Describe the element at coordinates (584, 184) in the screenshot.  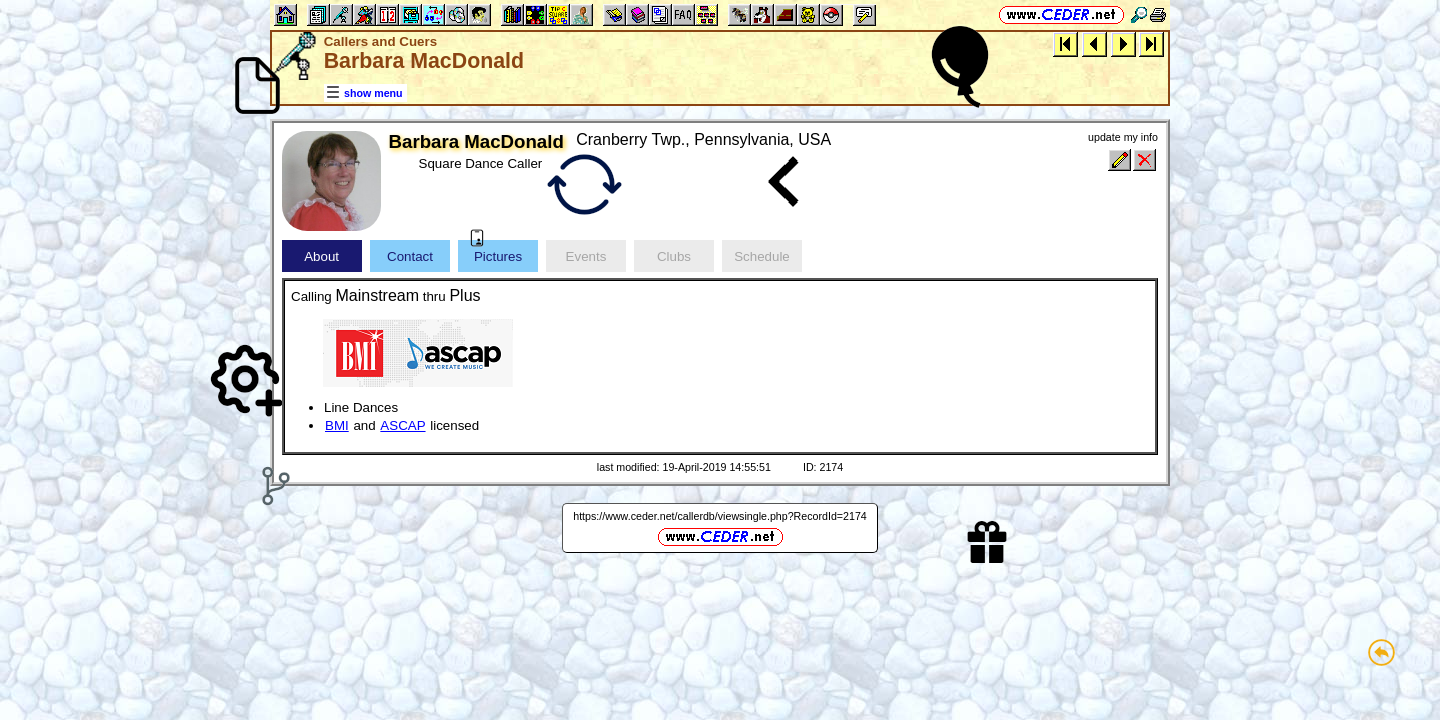
I see `sync data across devices` at that location.